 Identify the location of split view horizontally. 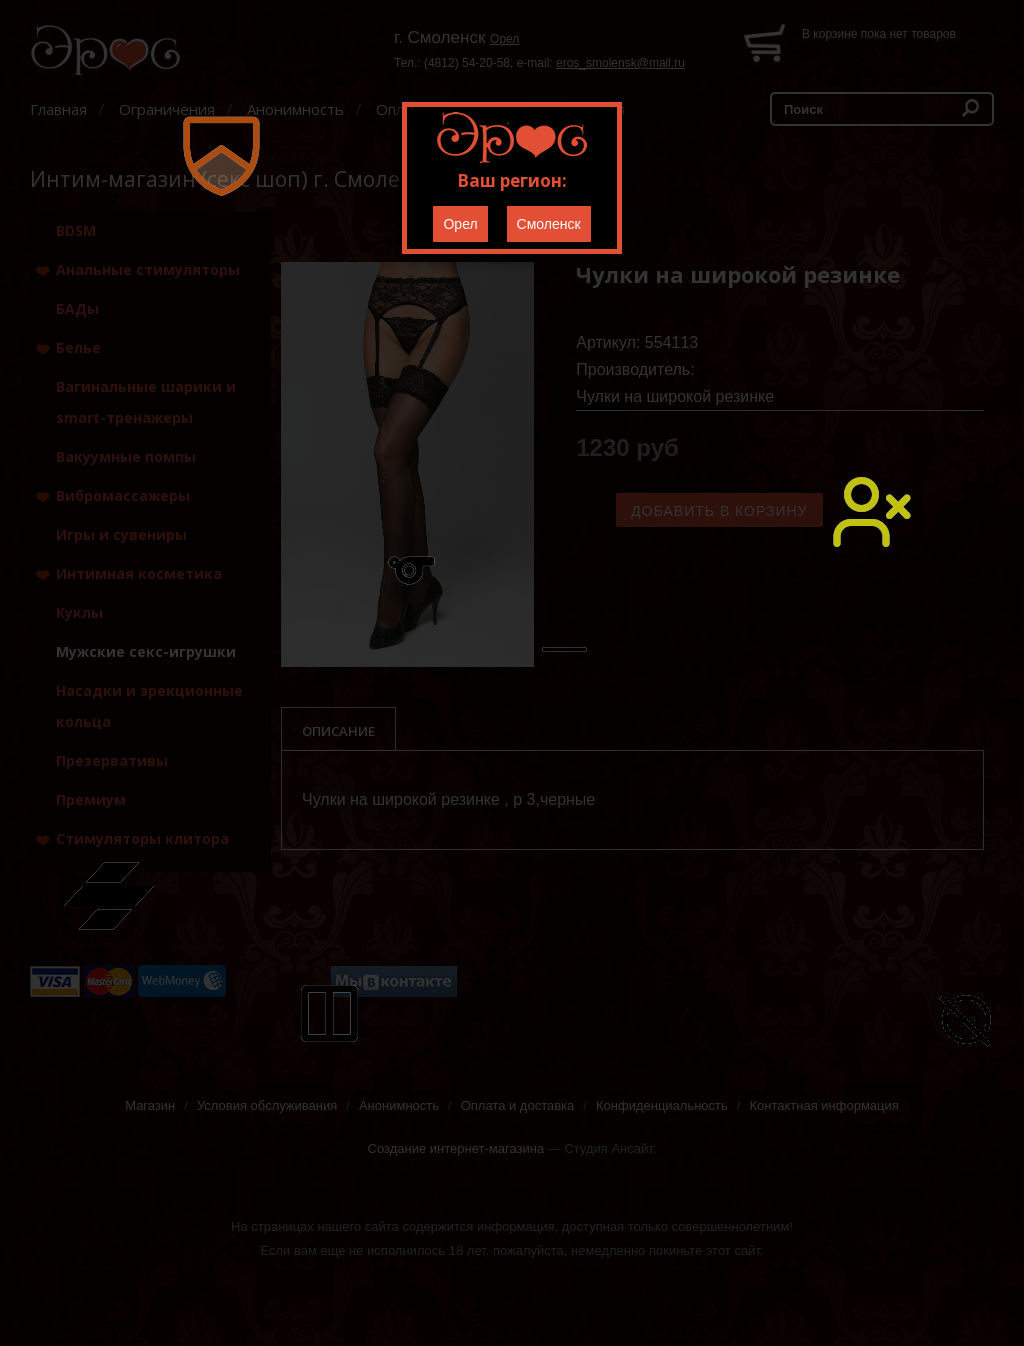
(329, 1013).